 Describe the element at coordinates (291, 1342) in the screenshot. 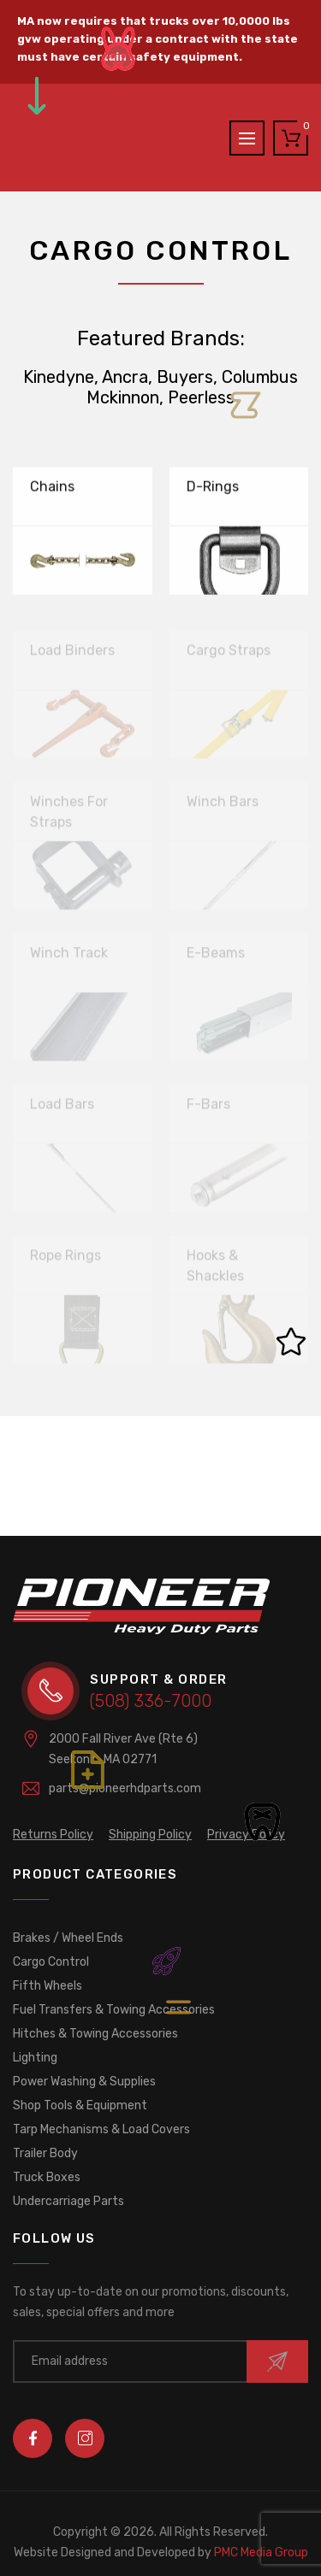

I see `add to favorites` at that location.